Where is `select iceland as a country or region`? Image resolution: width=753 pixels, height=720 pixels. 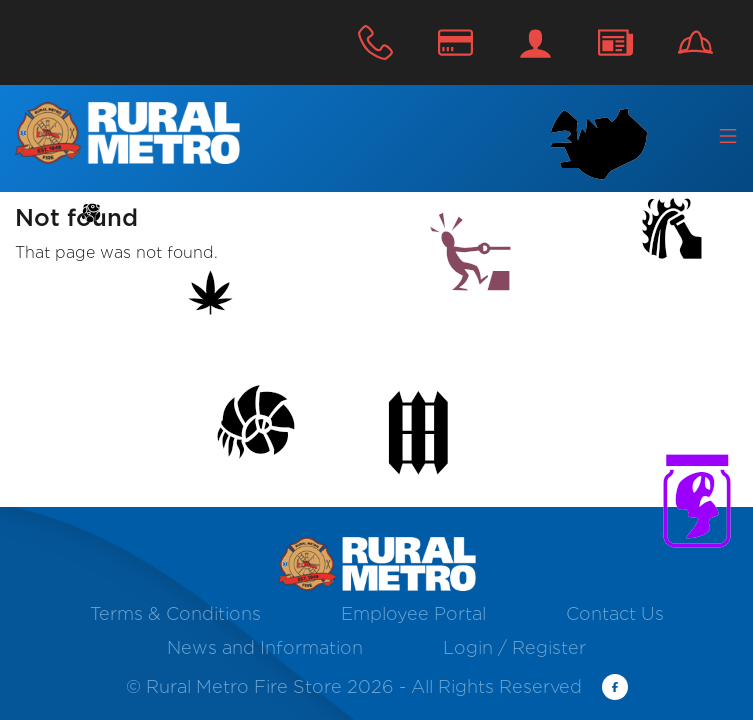
select iceland as a country or region is located at coordinates (599, 144).